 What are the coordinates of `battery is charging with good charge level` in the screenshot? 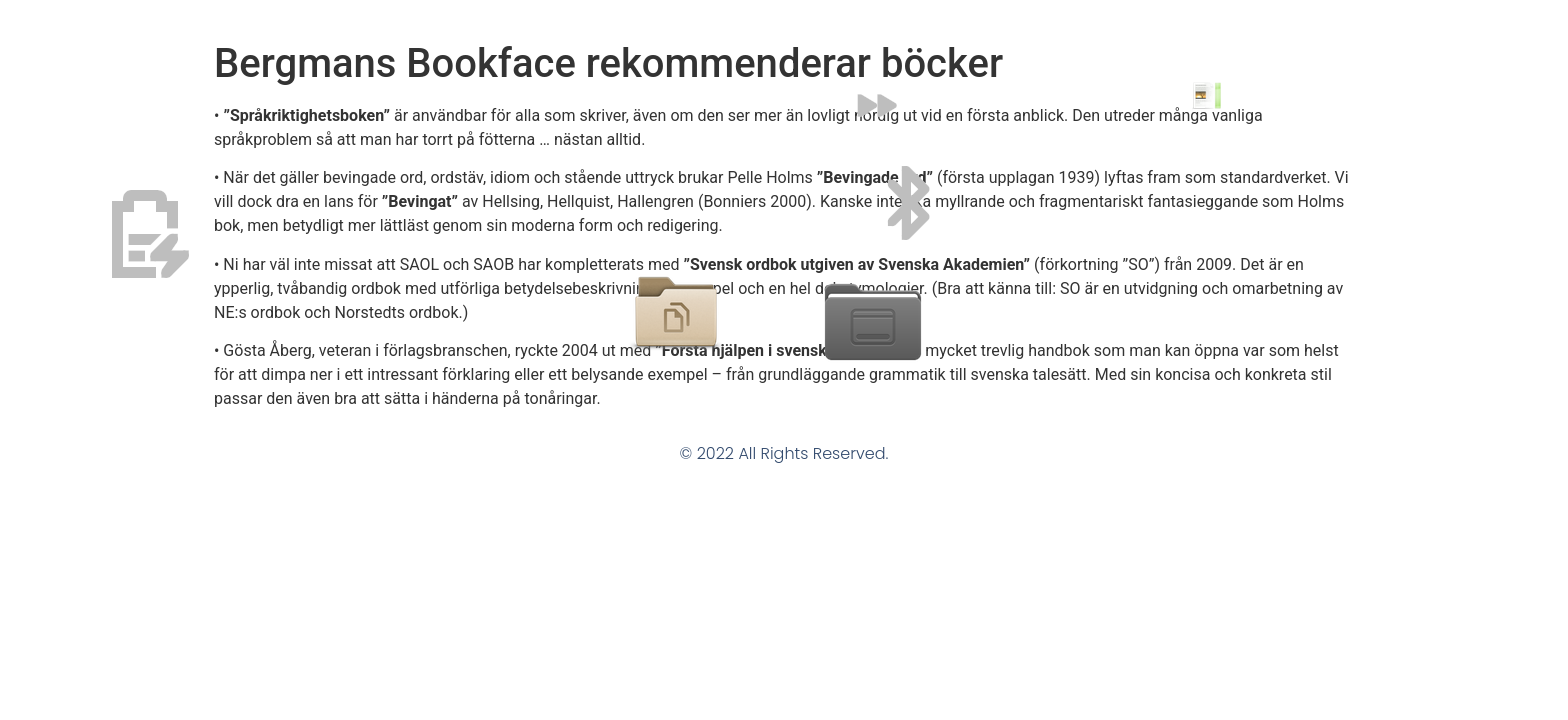 It's located at (145, 234).